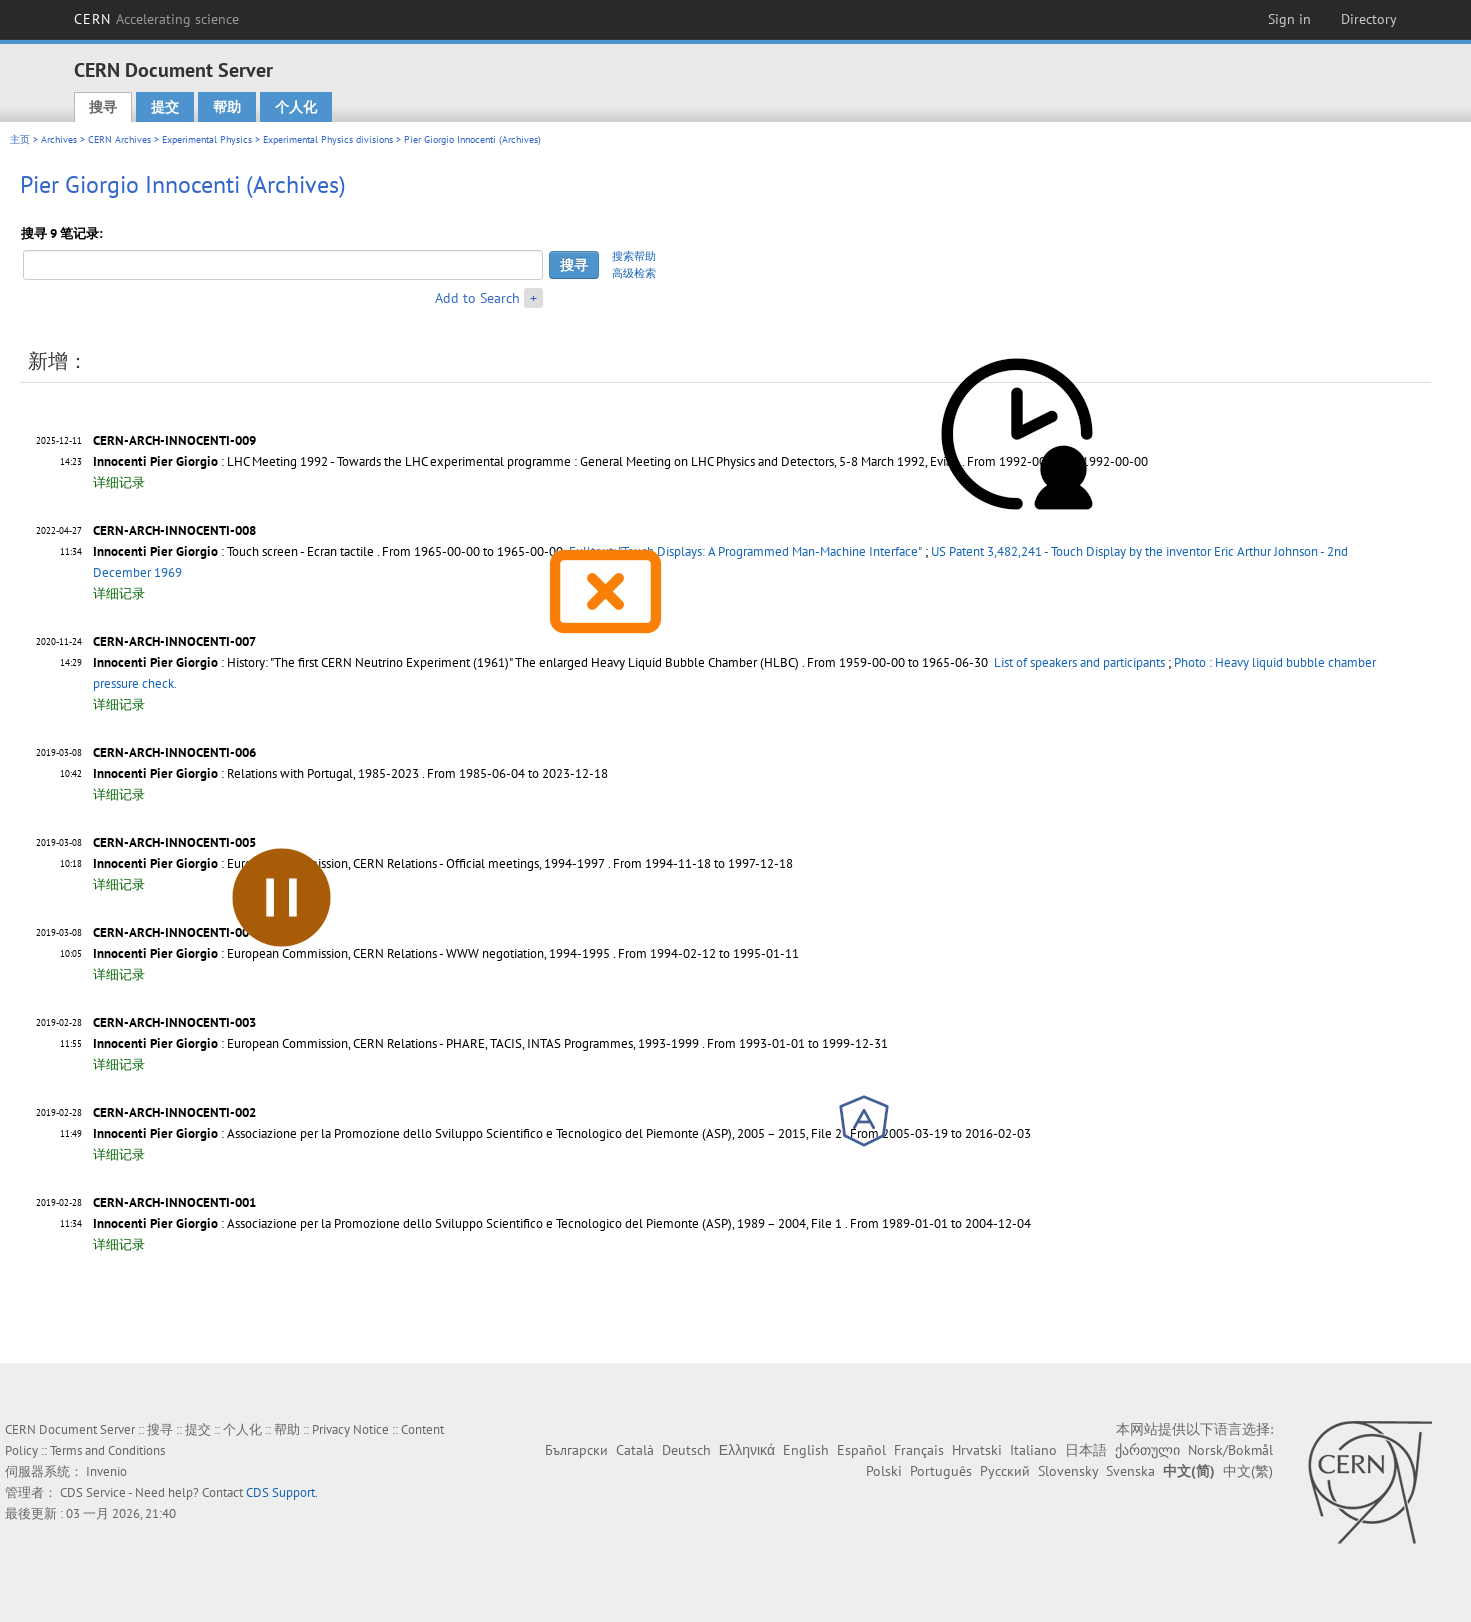 The width and height of the screenshot is (1471, 1622). I want to click on view user activity history, so click(1017, 434).